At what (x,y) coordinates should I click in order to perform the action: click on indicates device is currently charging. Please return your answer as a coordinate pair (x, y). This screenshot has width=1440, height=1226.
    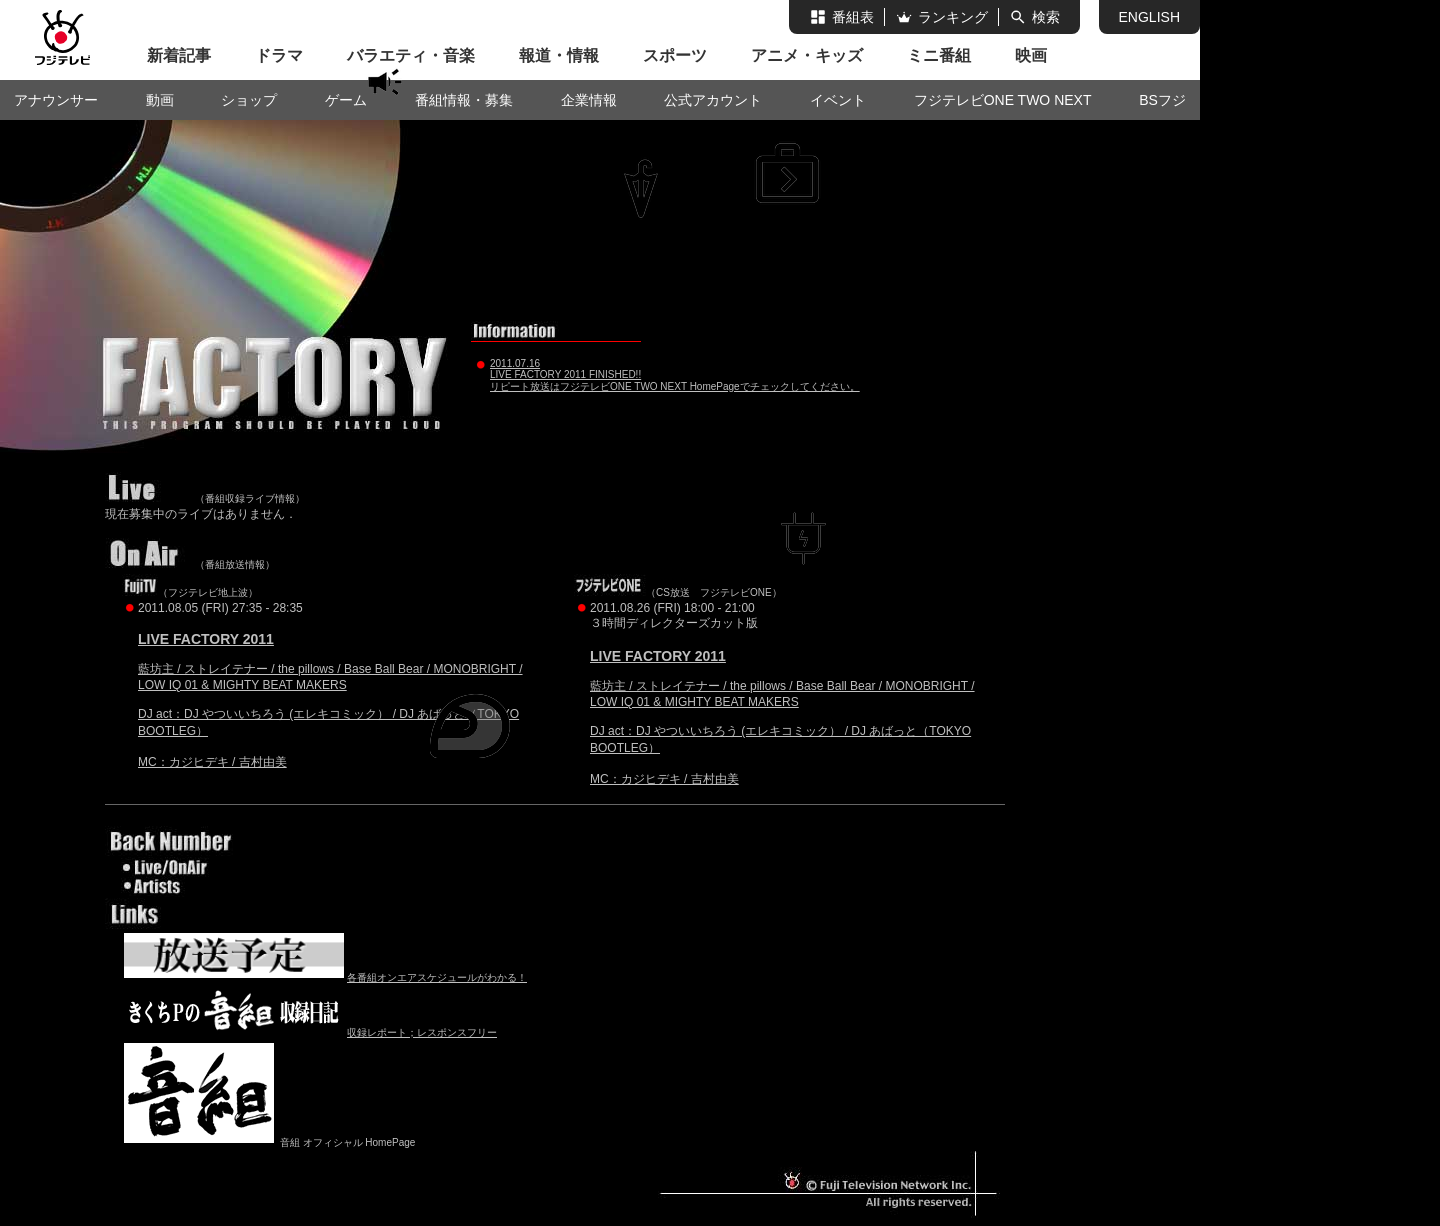
    Looking at the image, I should click on (803, 538).